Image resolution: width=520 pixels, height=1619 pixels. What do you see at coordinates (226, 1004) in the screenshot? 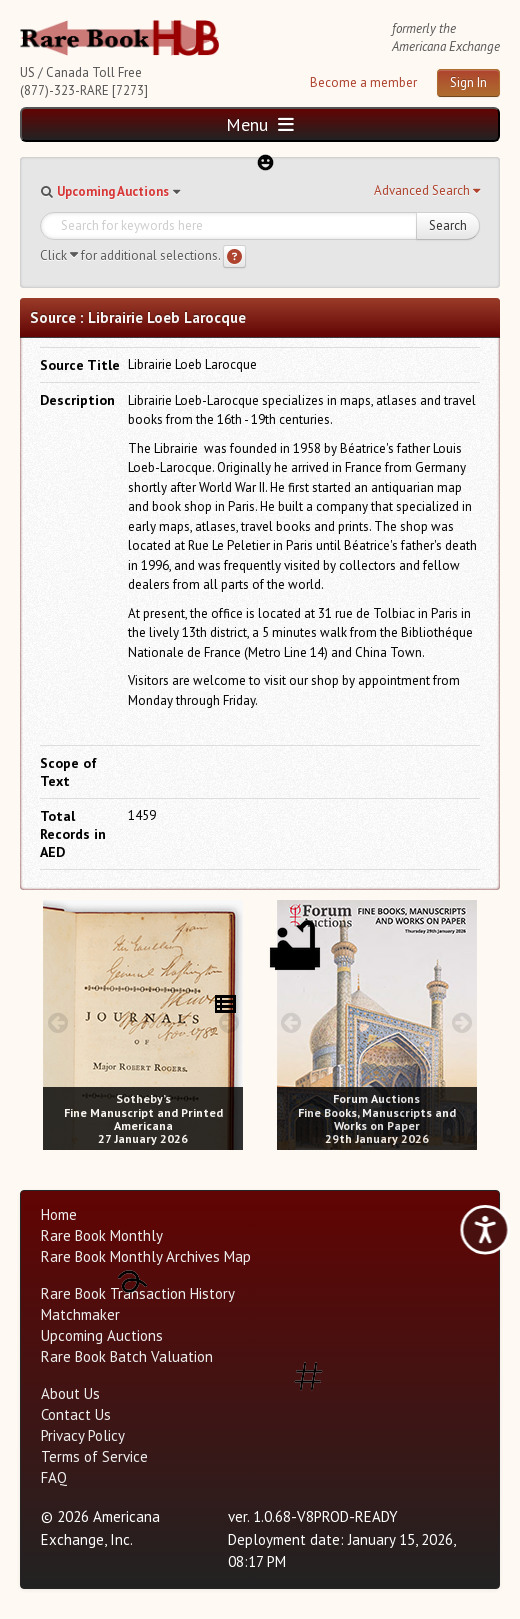
I see `switch to list view` at bounding box center [226, 1004].